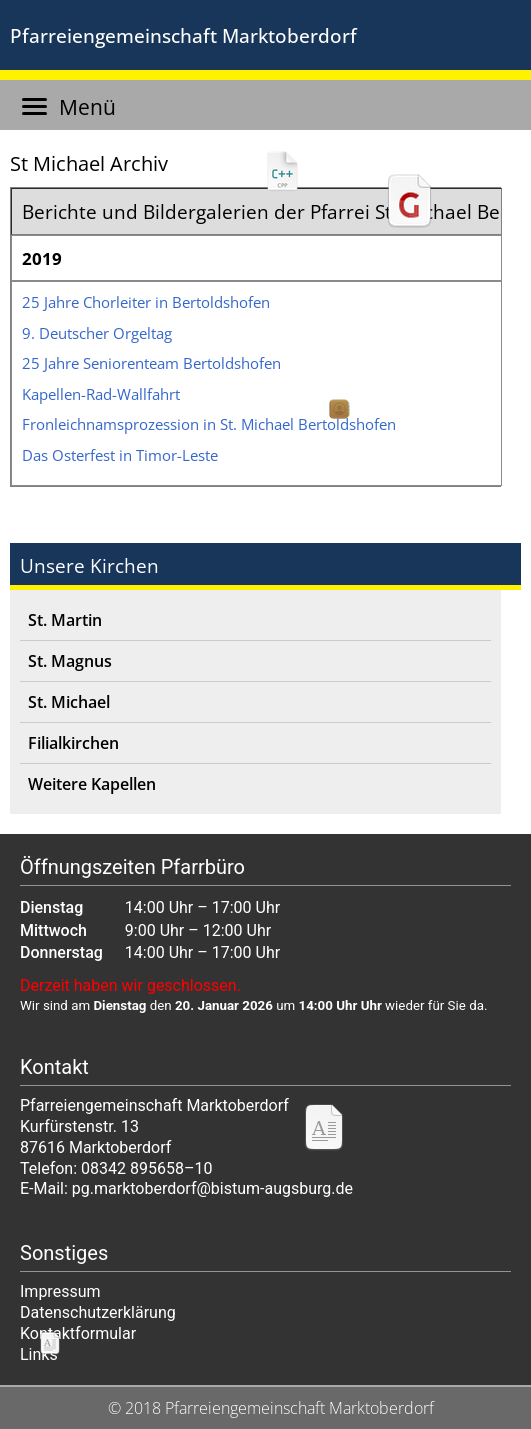 The image size is (531, 1429). Describe the element at coordinates (324, 1127) in the screenshot. I see `a rich text or formatted document file` at that location.